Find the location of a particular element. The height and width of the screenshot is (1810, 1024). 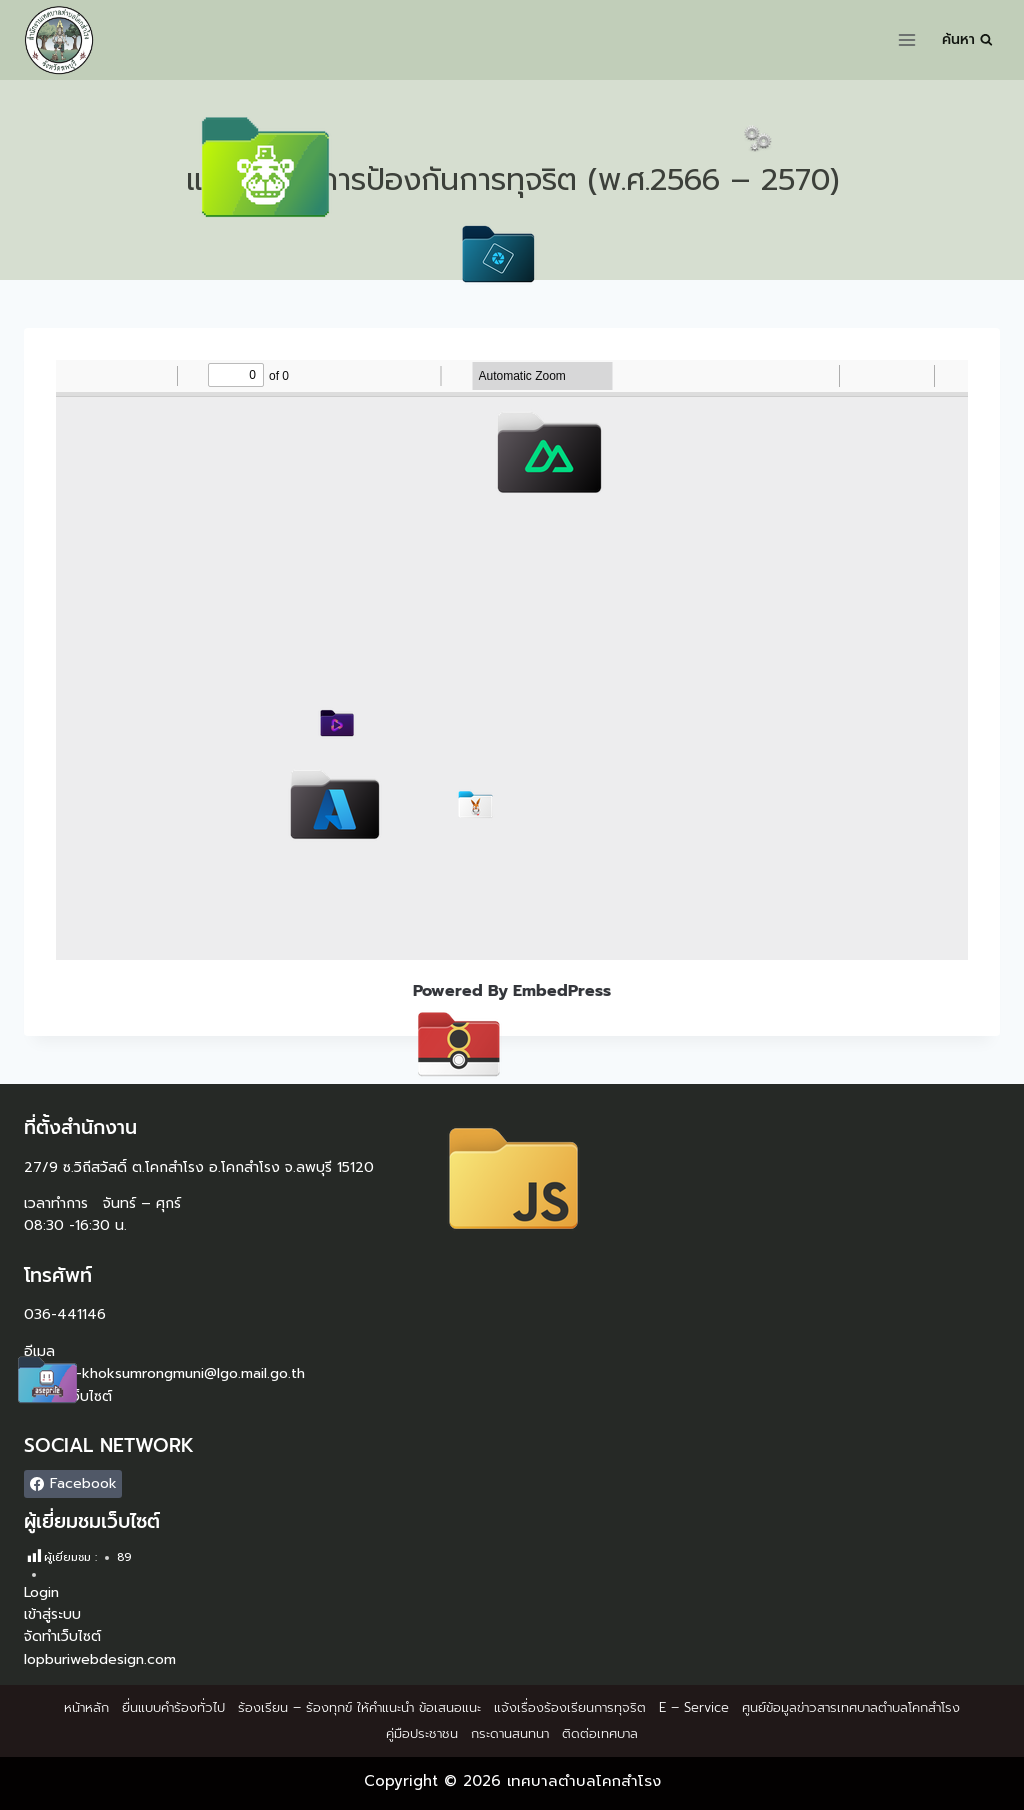

run a system process or script is located at coordinates (758, 139).